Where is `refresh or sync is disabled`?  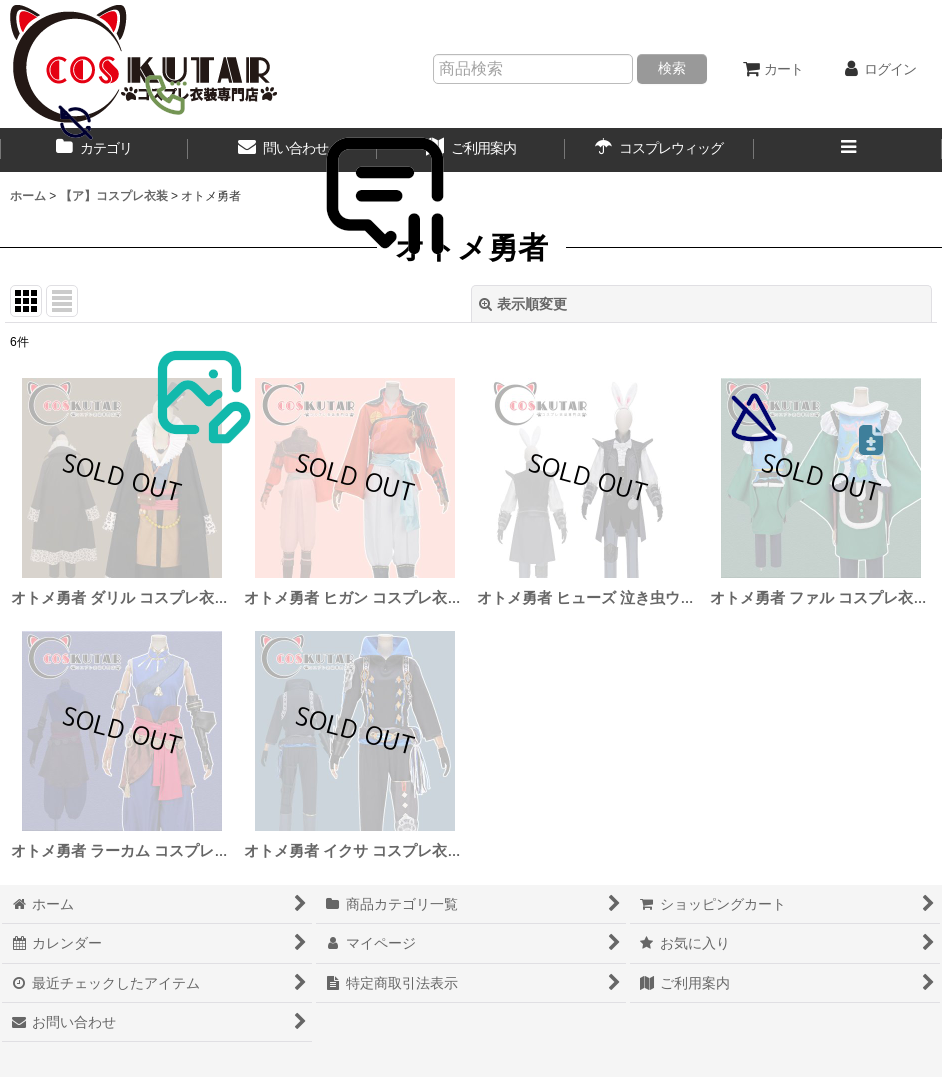 refresh or sync is disabled is located at coordinates (75, 122).